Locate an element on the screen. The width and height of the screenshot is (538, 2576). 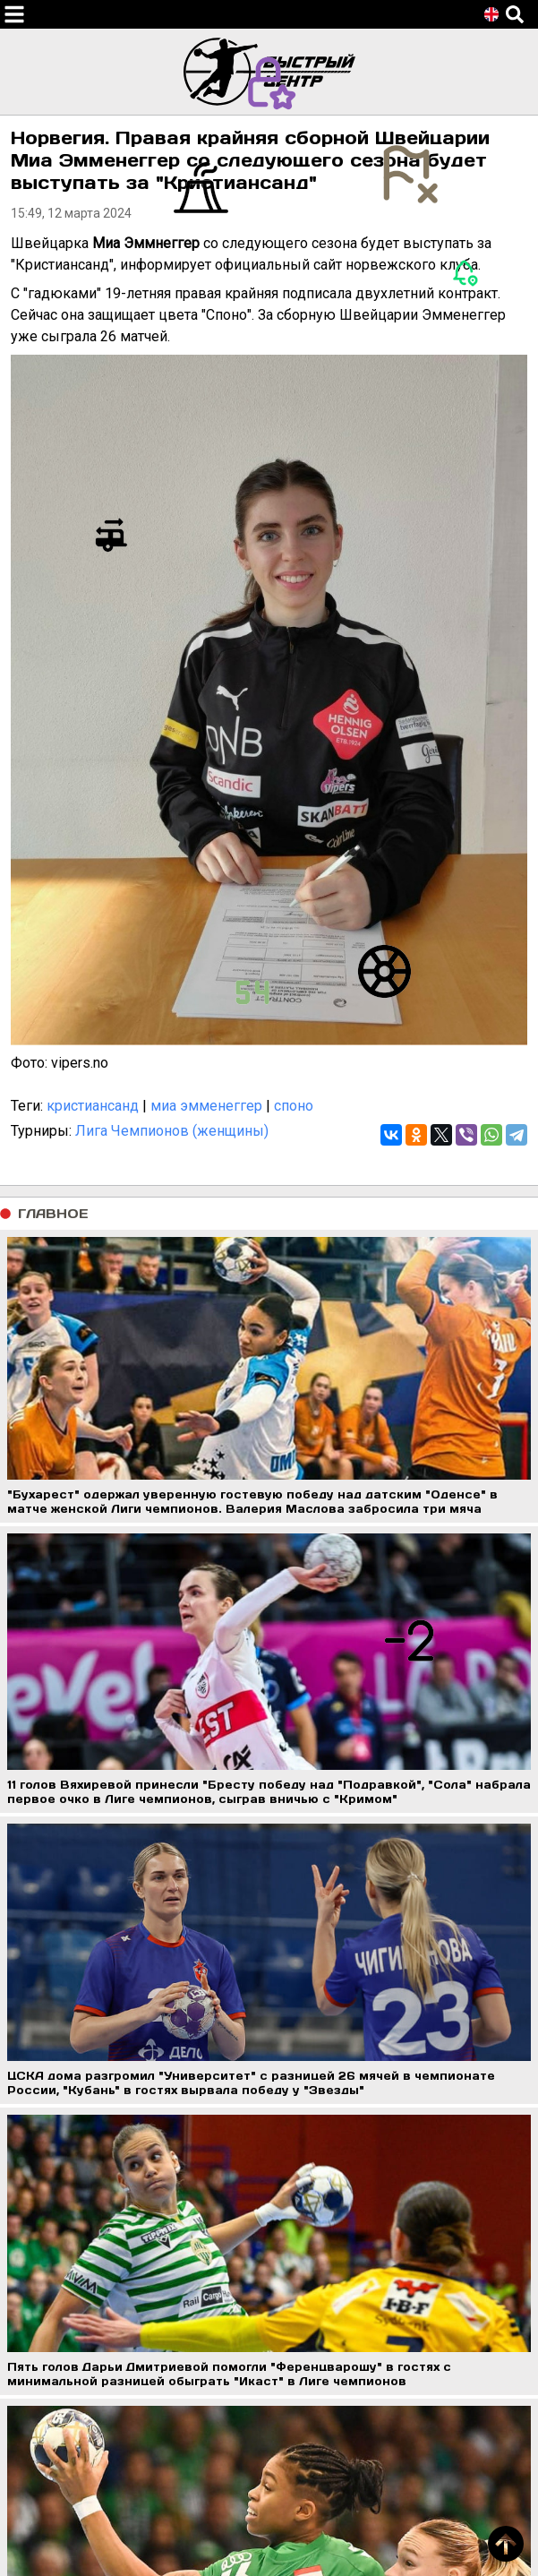
decrease exposure by 2 stops is located at coordinates (410, 1640).